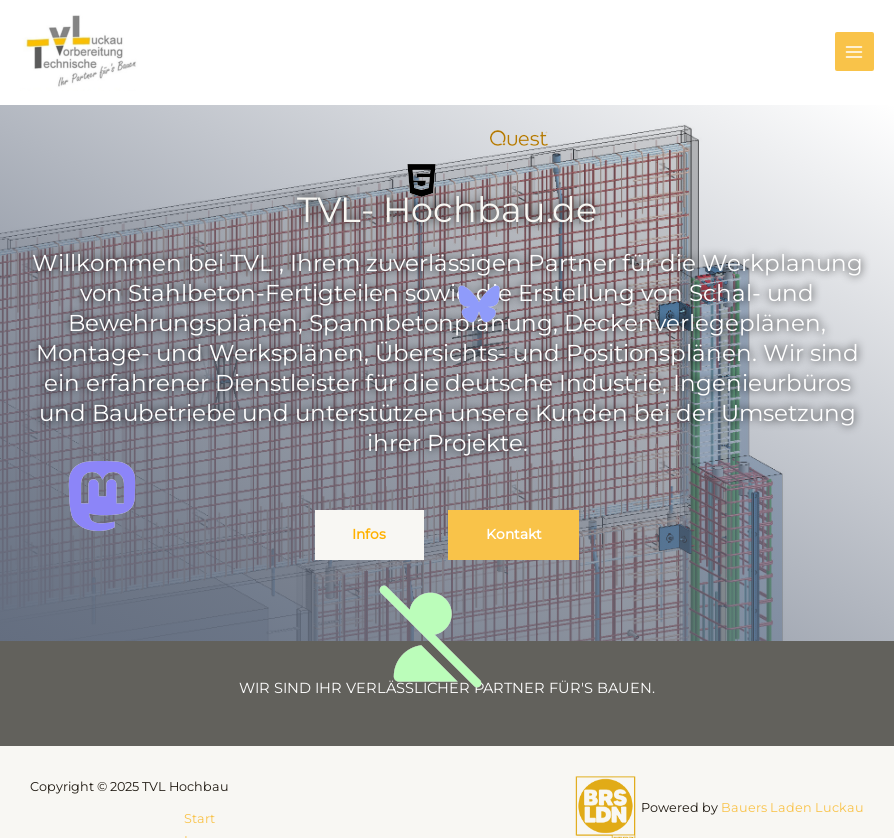  What do you see at coordinates (430, 636) in the screenshot?
I see `block or remove a user` at bounding box center [430, 636].